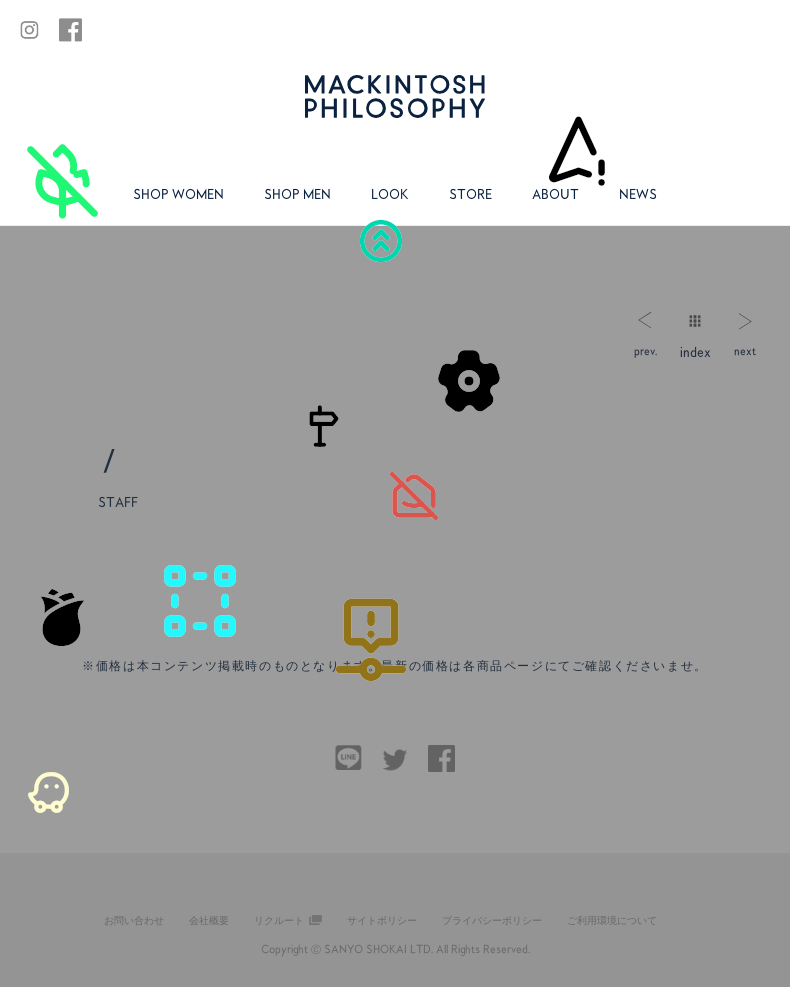 This screenshot has width=790, height=987. I want to click on scroll to top of page, so click(381, 241).